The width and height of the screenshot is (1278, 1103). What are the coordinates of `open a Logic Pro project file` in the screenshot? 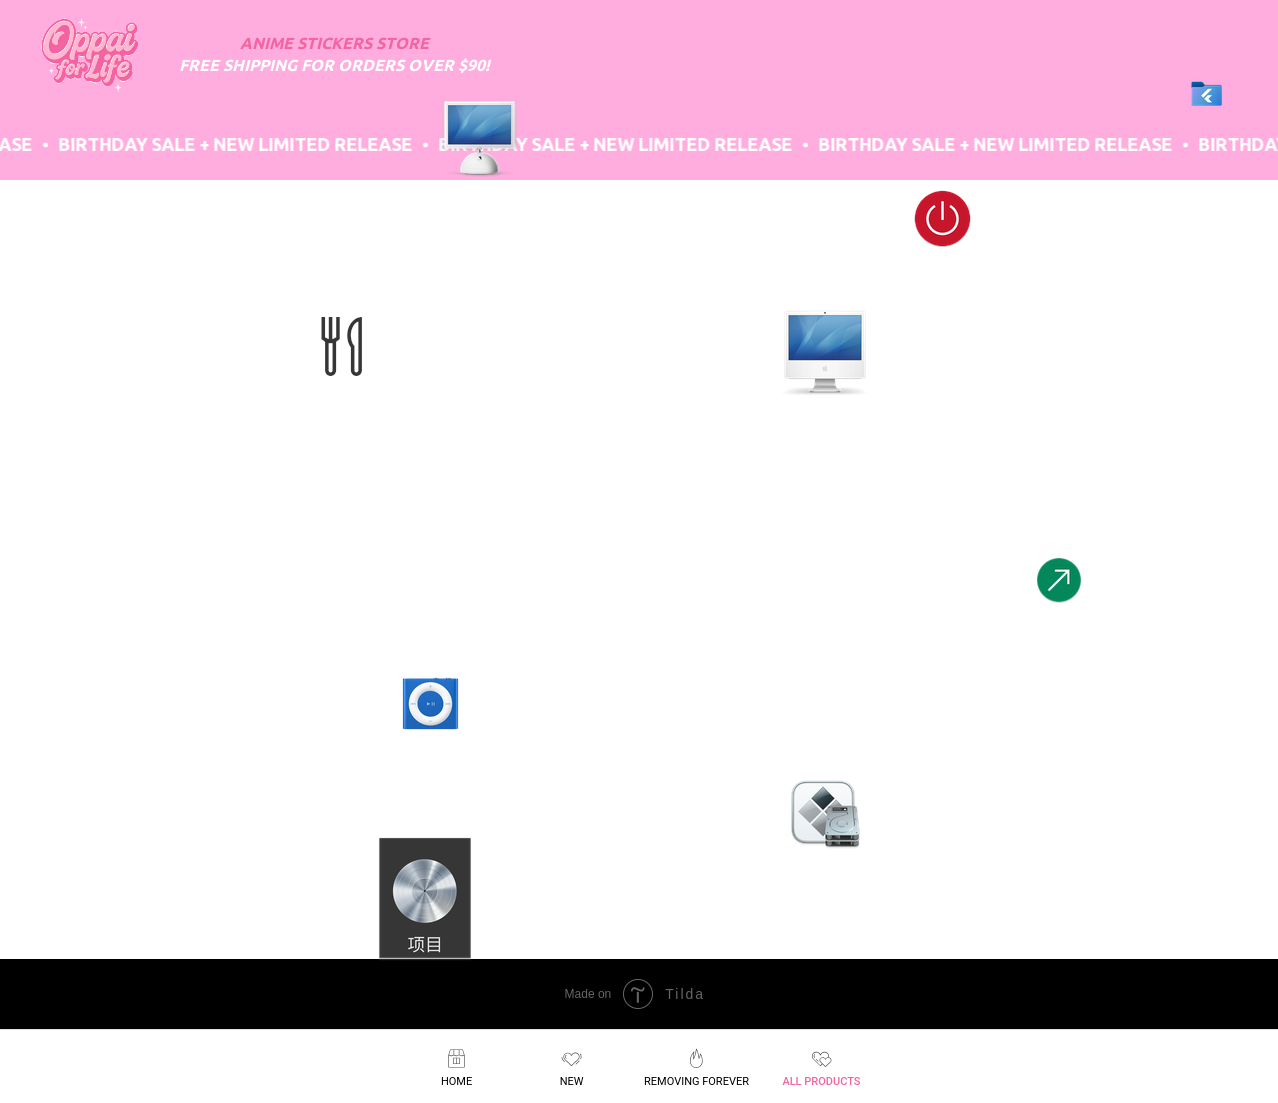 It's located at (425, 901).